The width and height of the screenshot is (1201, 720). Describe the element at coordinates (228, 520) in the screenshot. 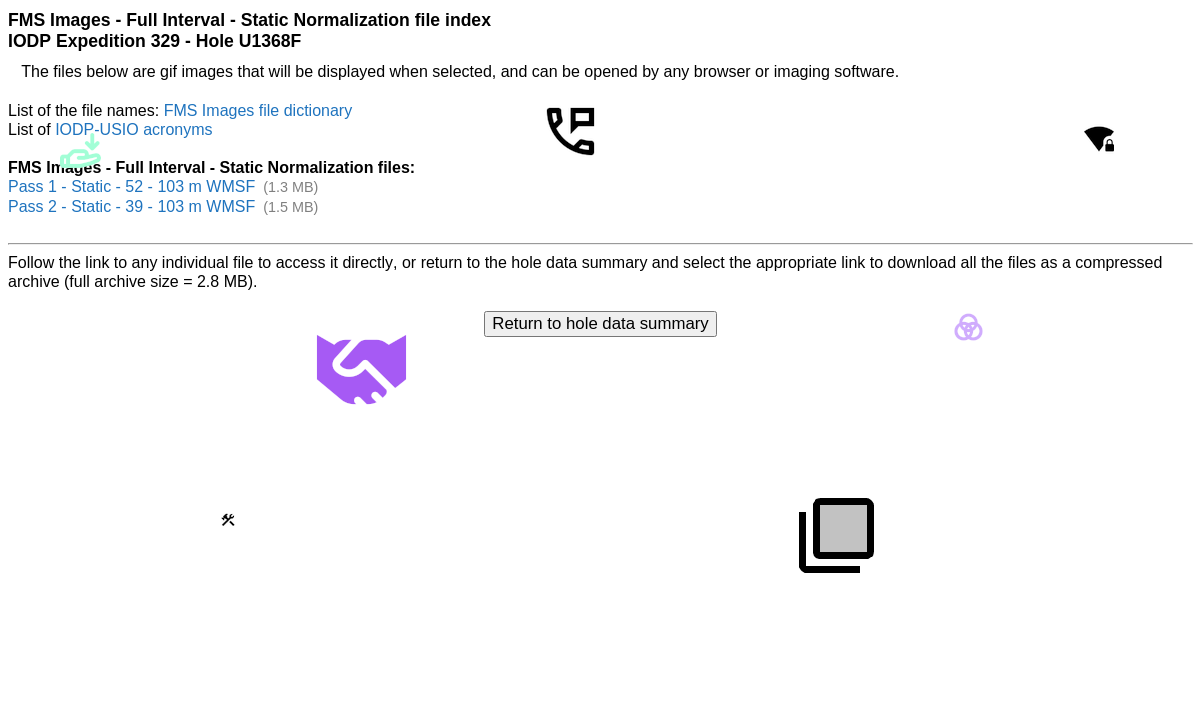

I see `access settings or tools` at that location.